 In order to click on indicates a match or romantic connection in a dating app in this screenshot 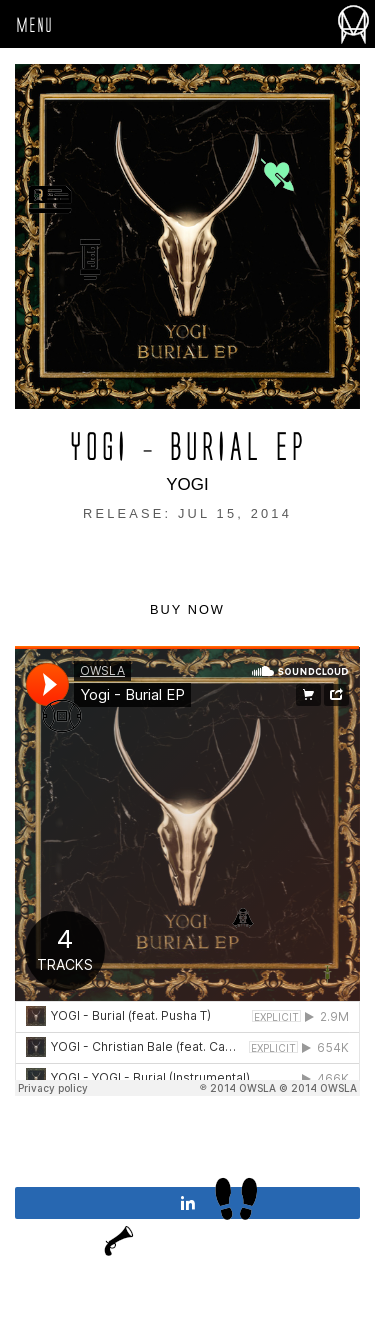, I will do `click(277, 174)`.